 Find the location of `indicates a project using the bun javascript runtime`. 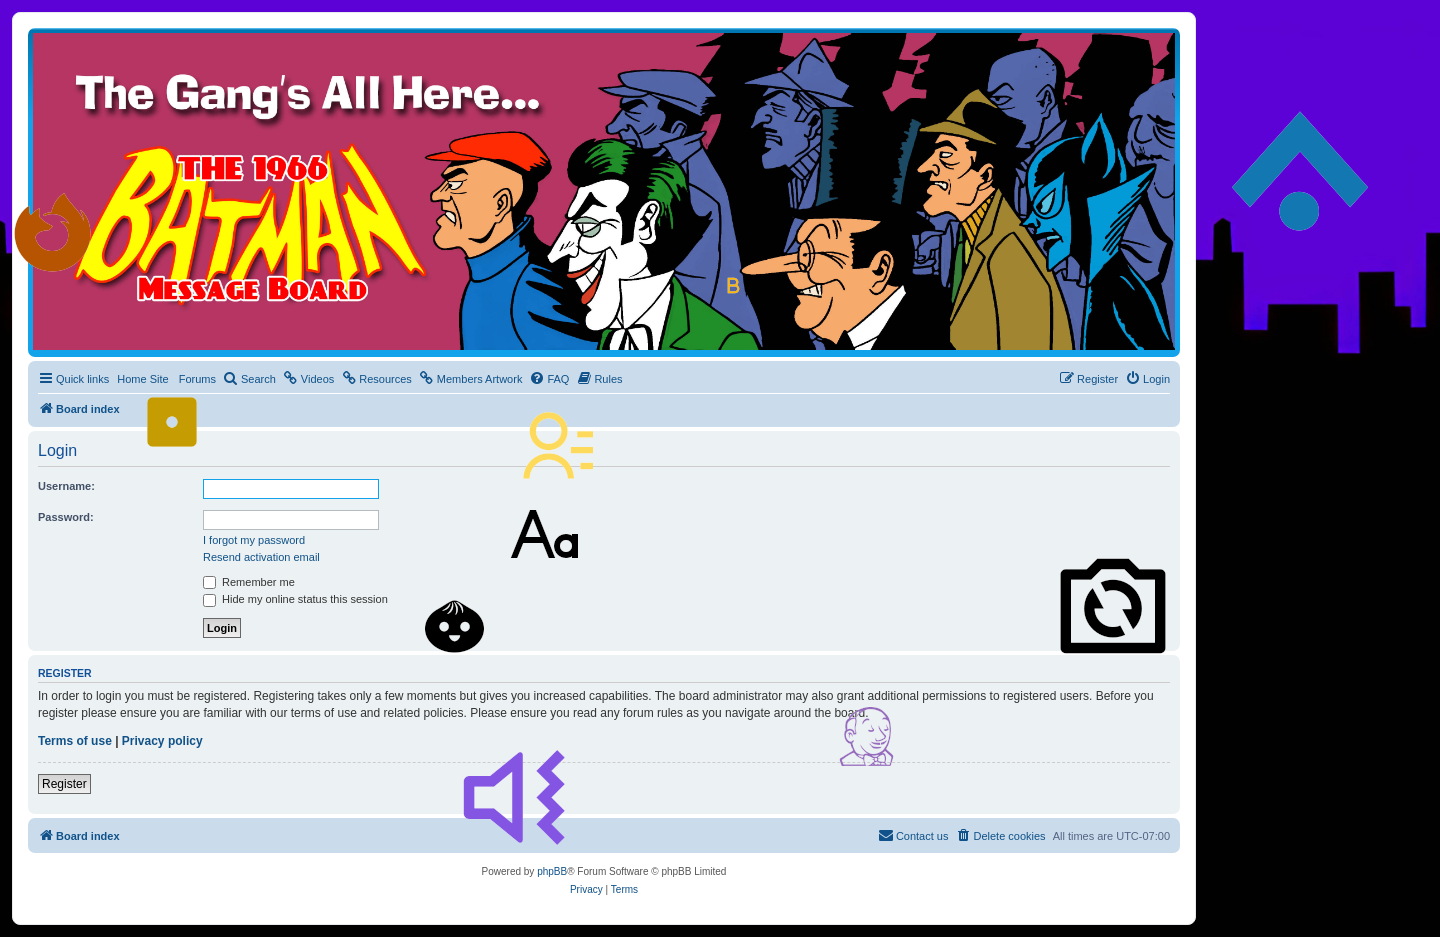

indicates a project using the bun javascript runtime is located at coordinates (454, 626).